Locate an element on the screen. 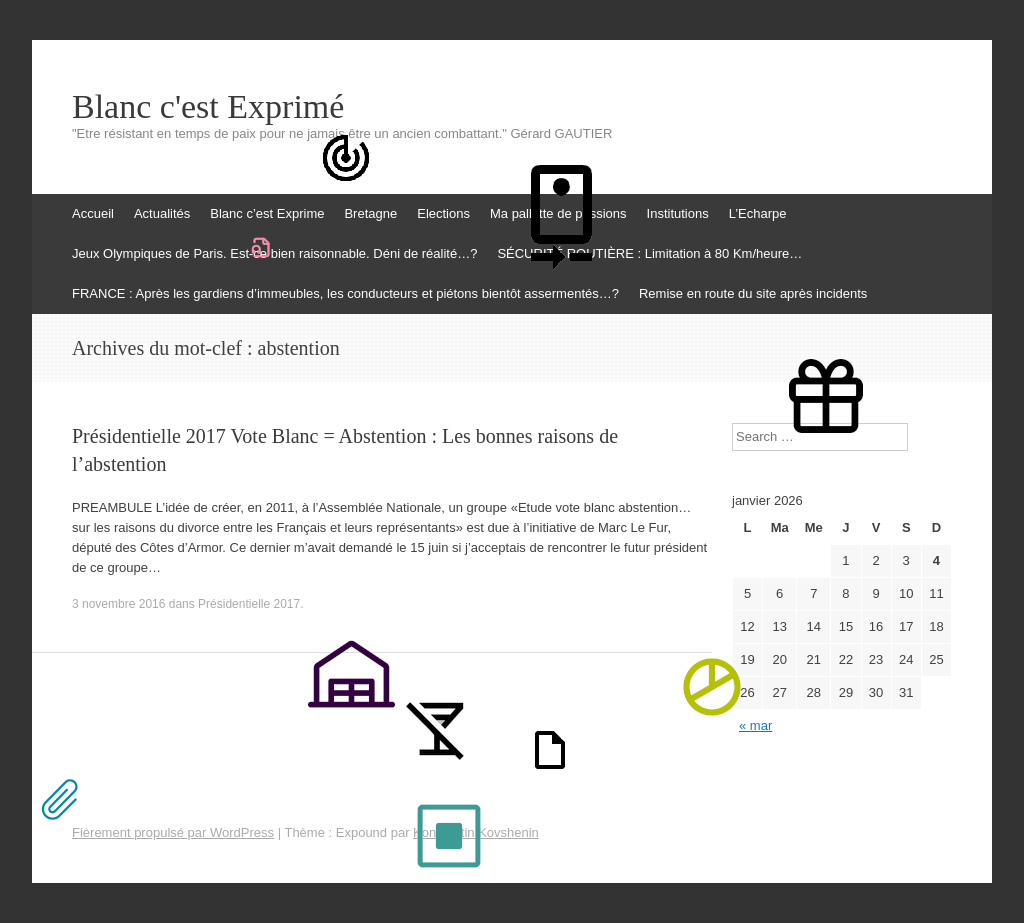 The width and height of the screenshot is (1024, 923). stop or halt media playback is located at coordinates (449, 836).